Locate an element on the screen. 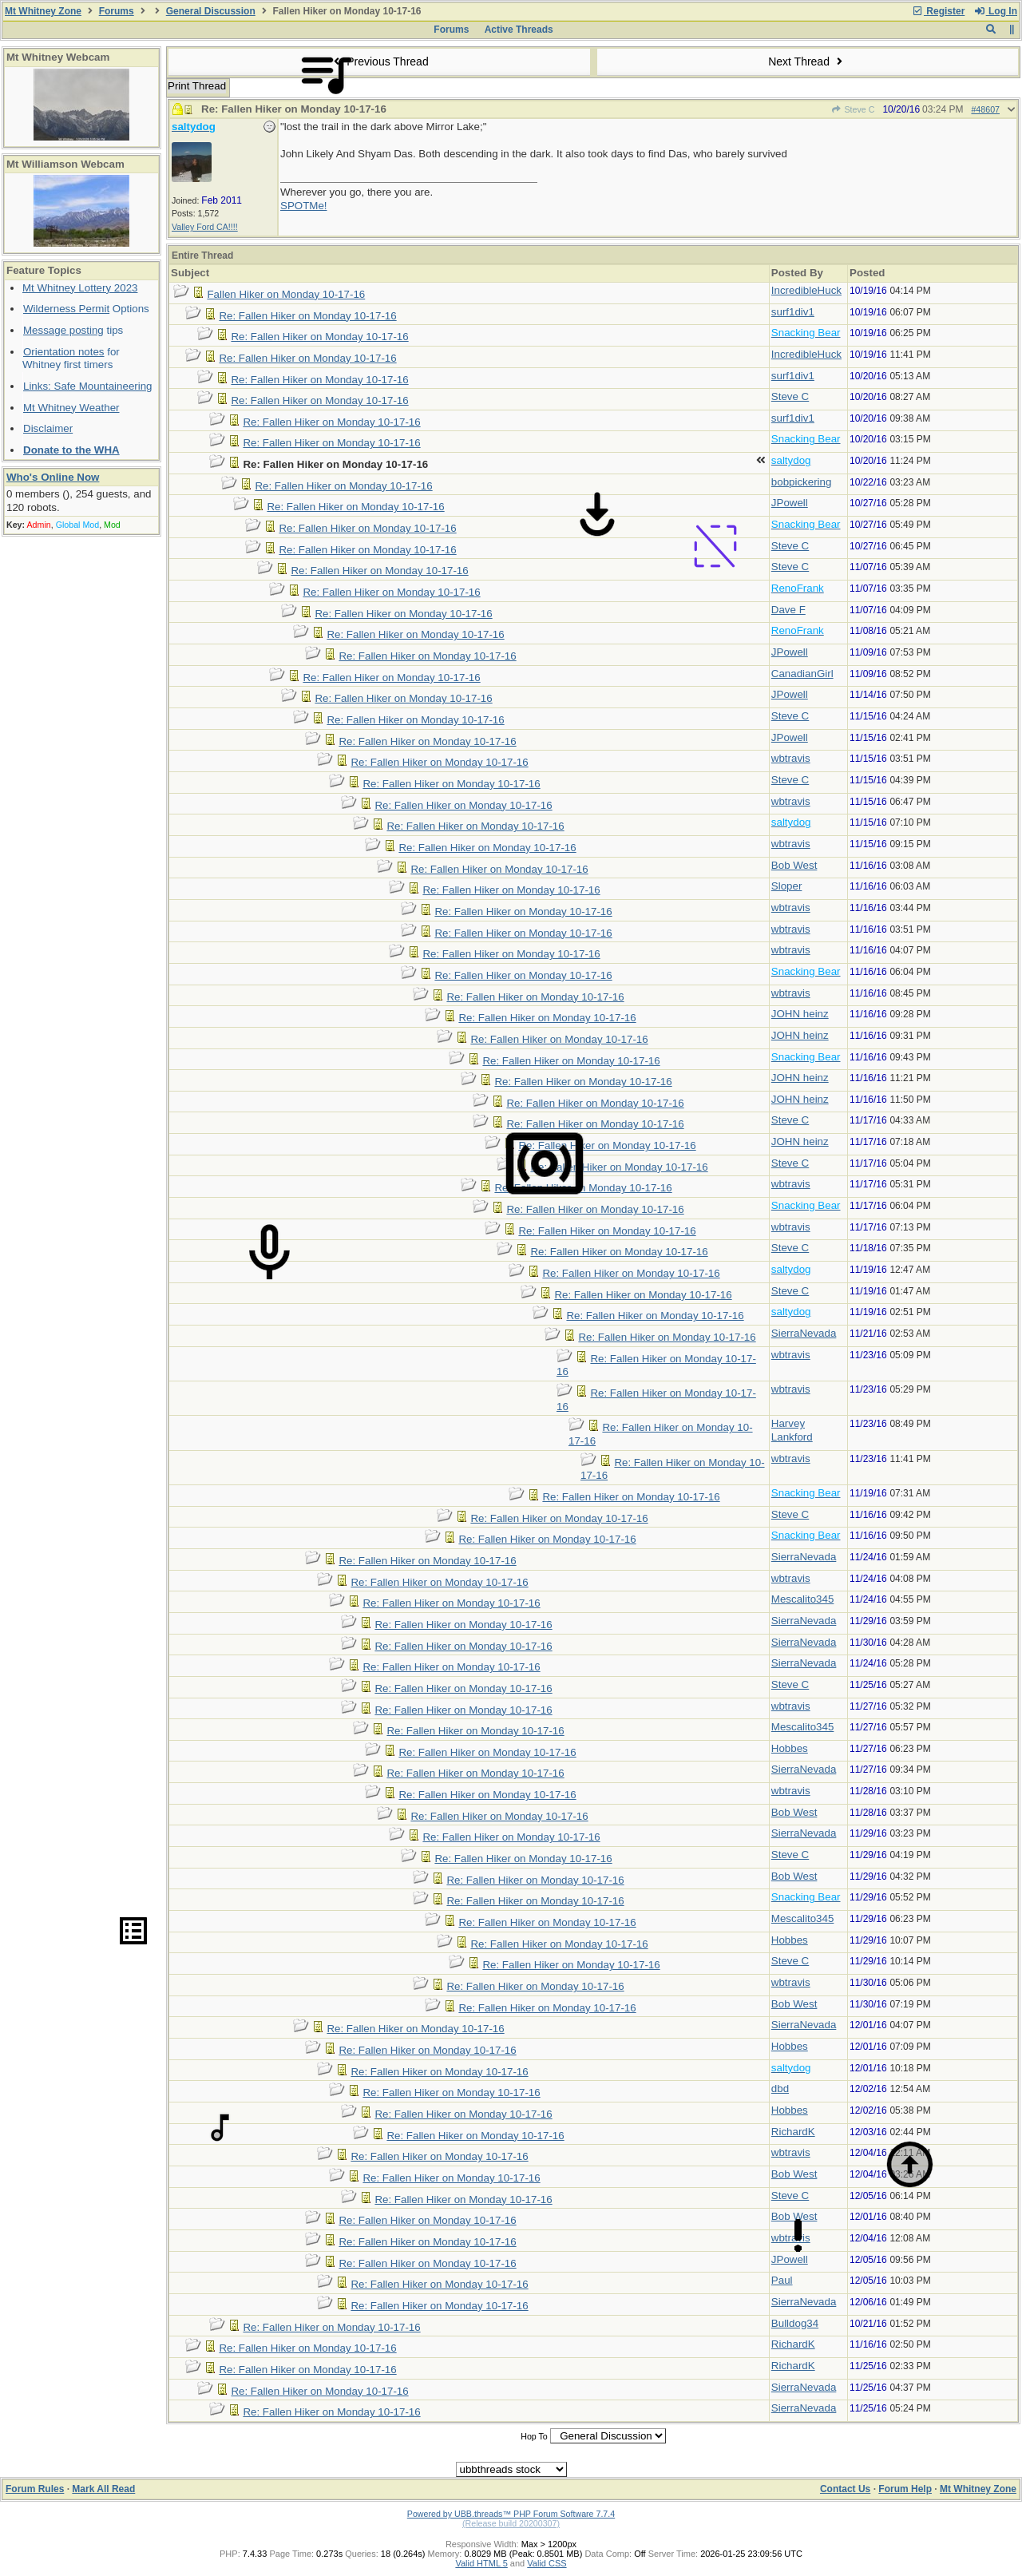 The height and width of the screenshot is (2576, 1022). play or access audio content is located at coordinates (220, 2127).